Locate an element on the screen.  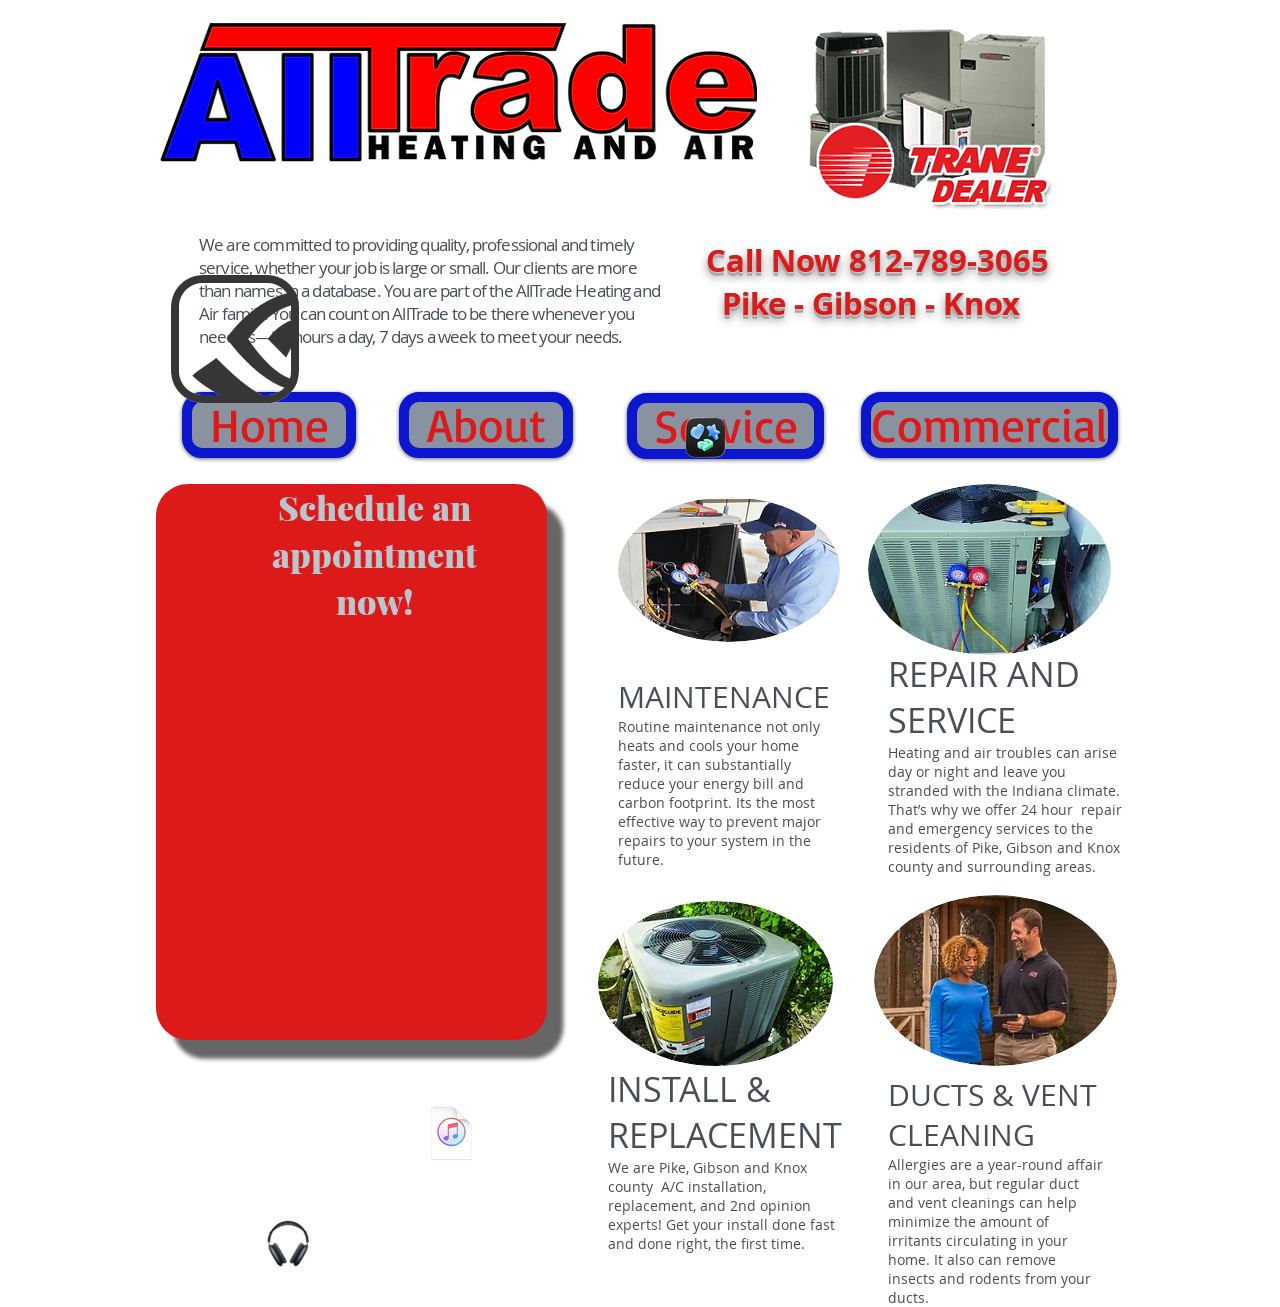
open SF Symbols app to browse Apple's icon library is located at coordinates (705, 437).